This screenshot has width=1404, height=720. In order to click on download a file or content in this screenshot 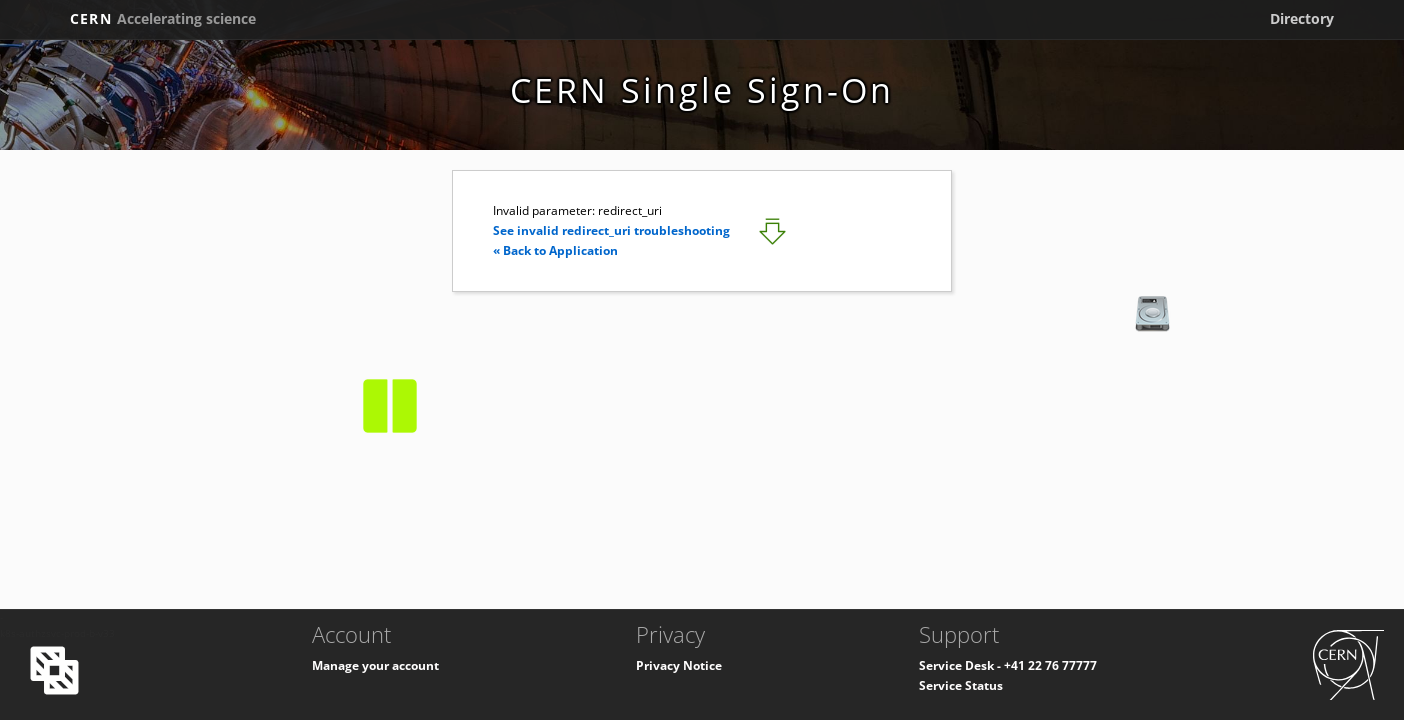, I will do `click(772, 230)`.